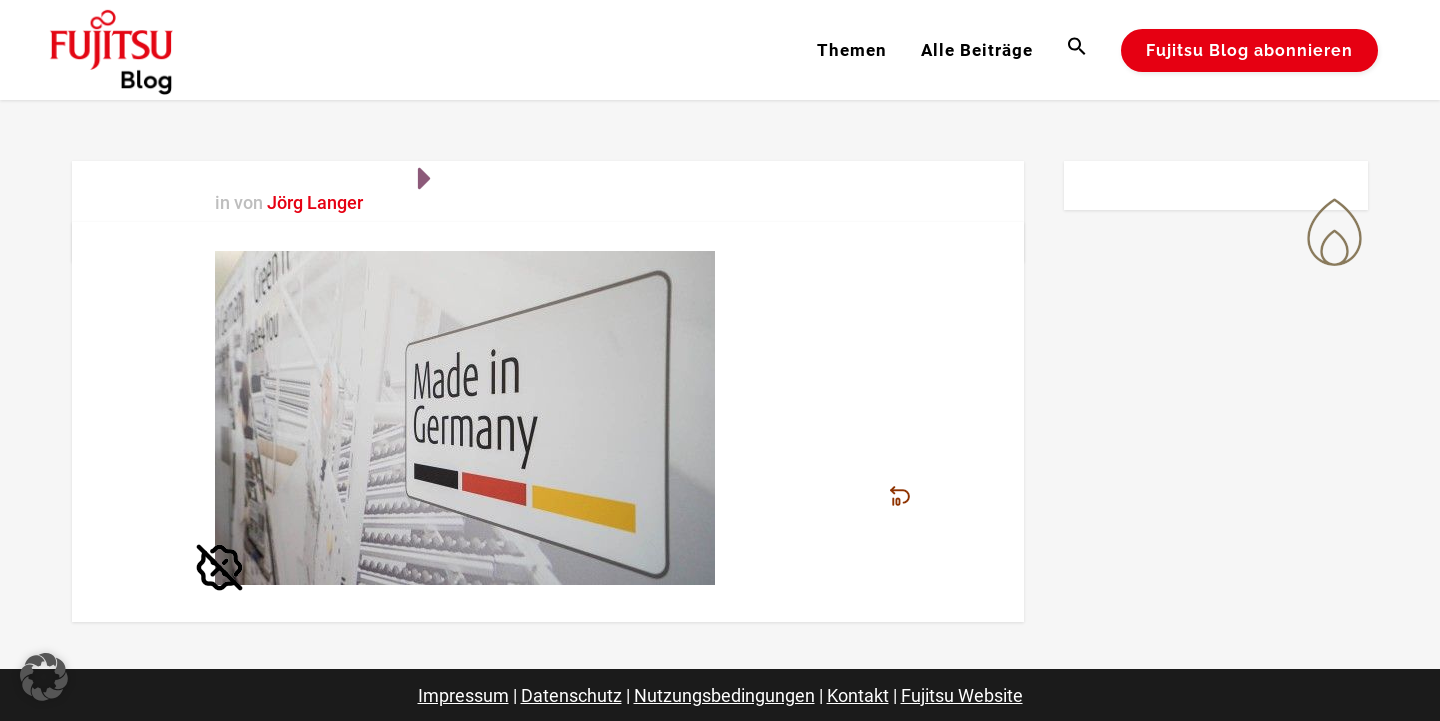 Image resolution: width=1440 pixels, height=721 pixels. Describe the element at coordinates (219, 567) in the screenshot. I see `indicates no discount available` at that location.